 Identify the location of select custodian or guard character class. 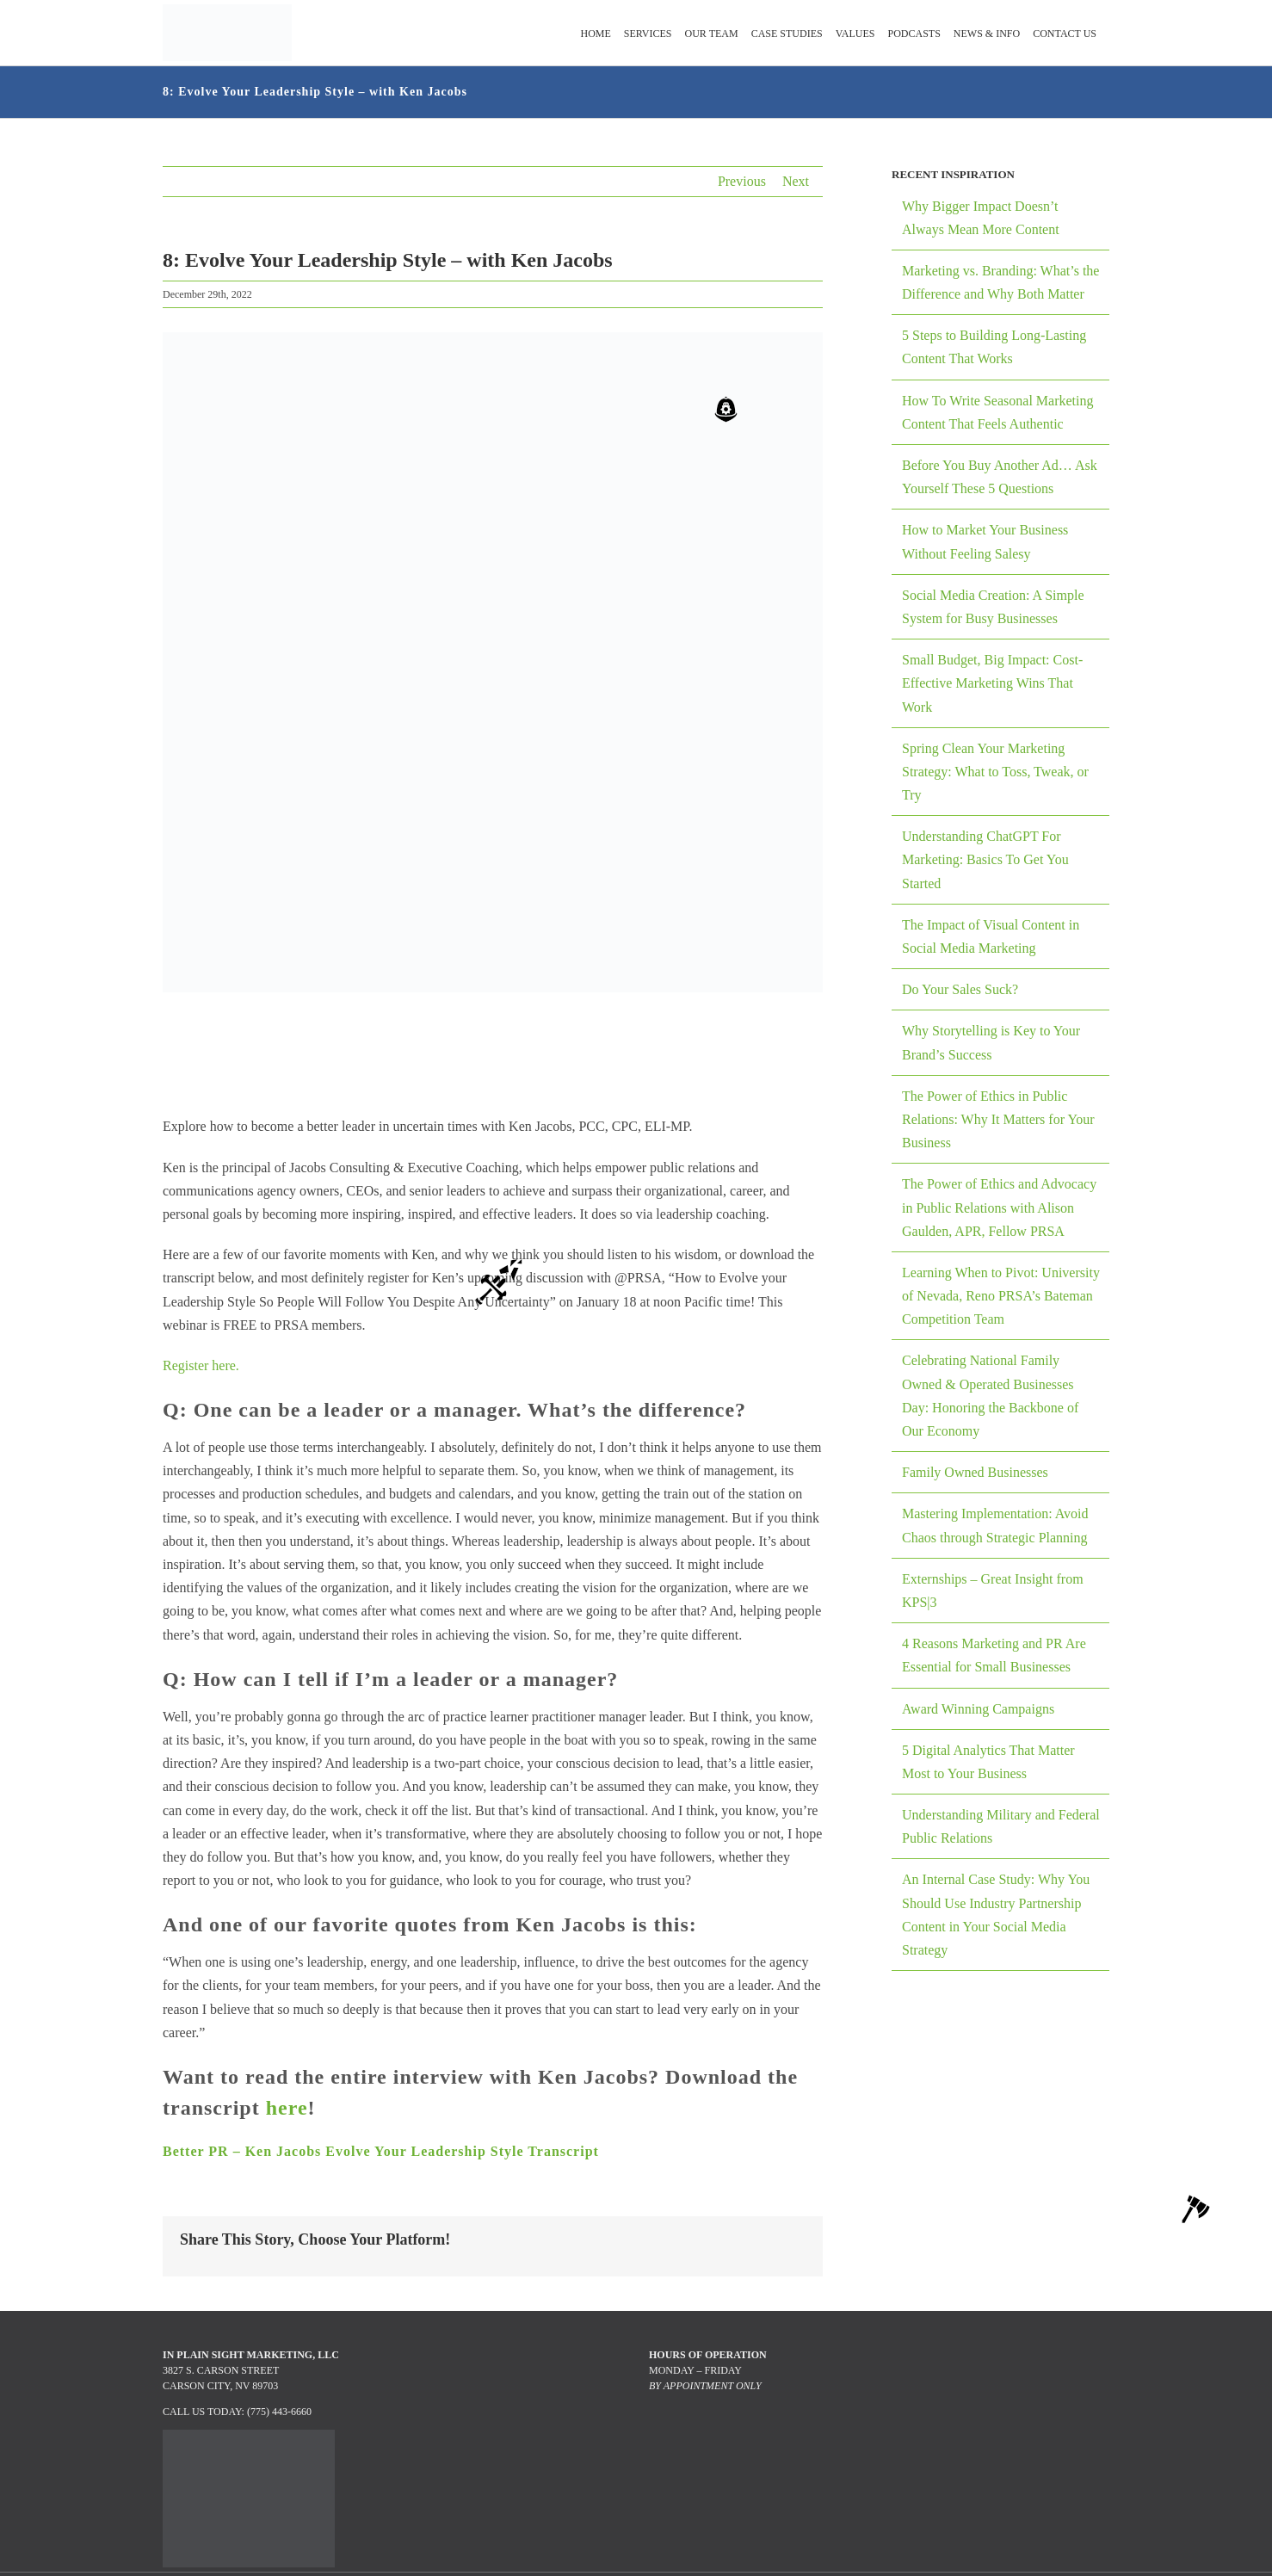
(726, 409).